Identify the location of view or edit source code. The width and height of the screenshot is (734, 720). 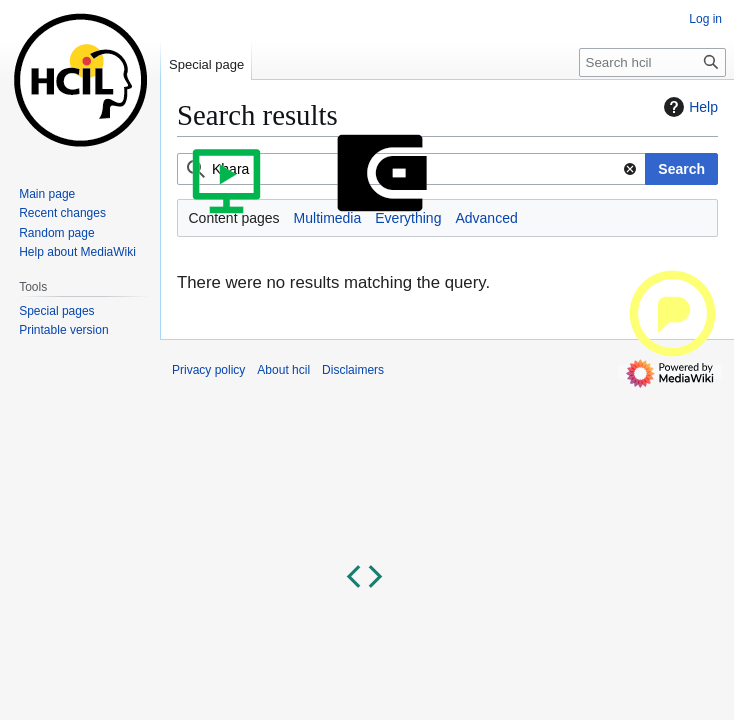
(364, 576).